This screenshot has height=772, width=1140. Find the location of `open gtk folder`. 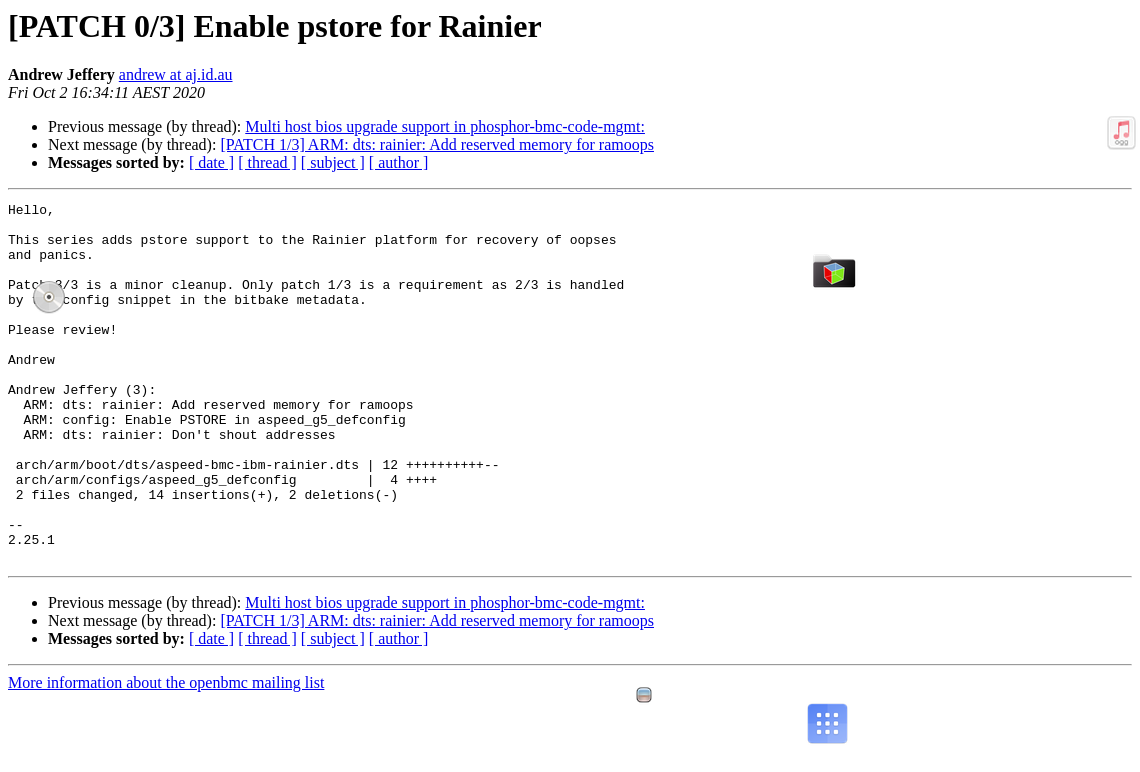

open gtk folder is located at coordinates (834, 272).